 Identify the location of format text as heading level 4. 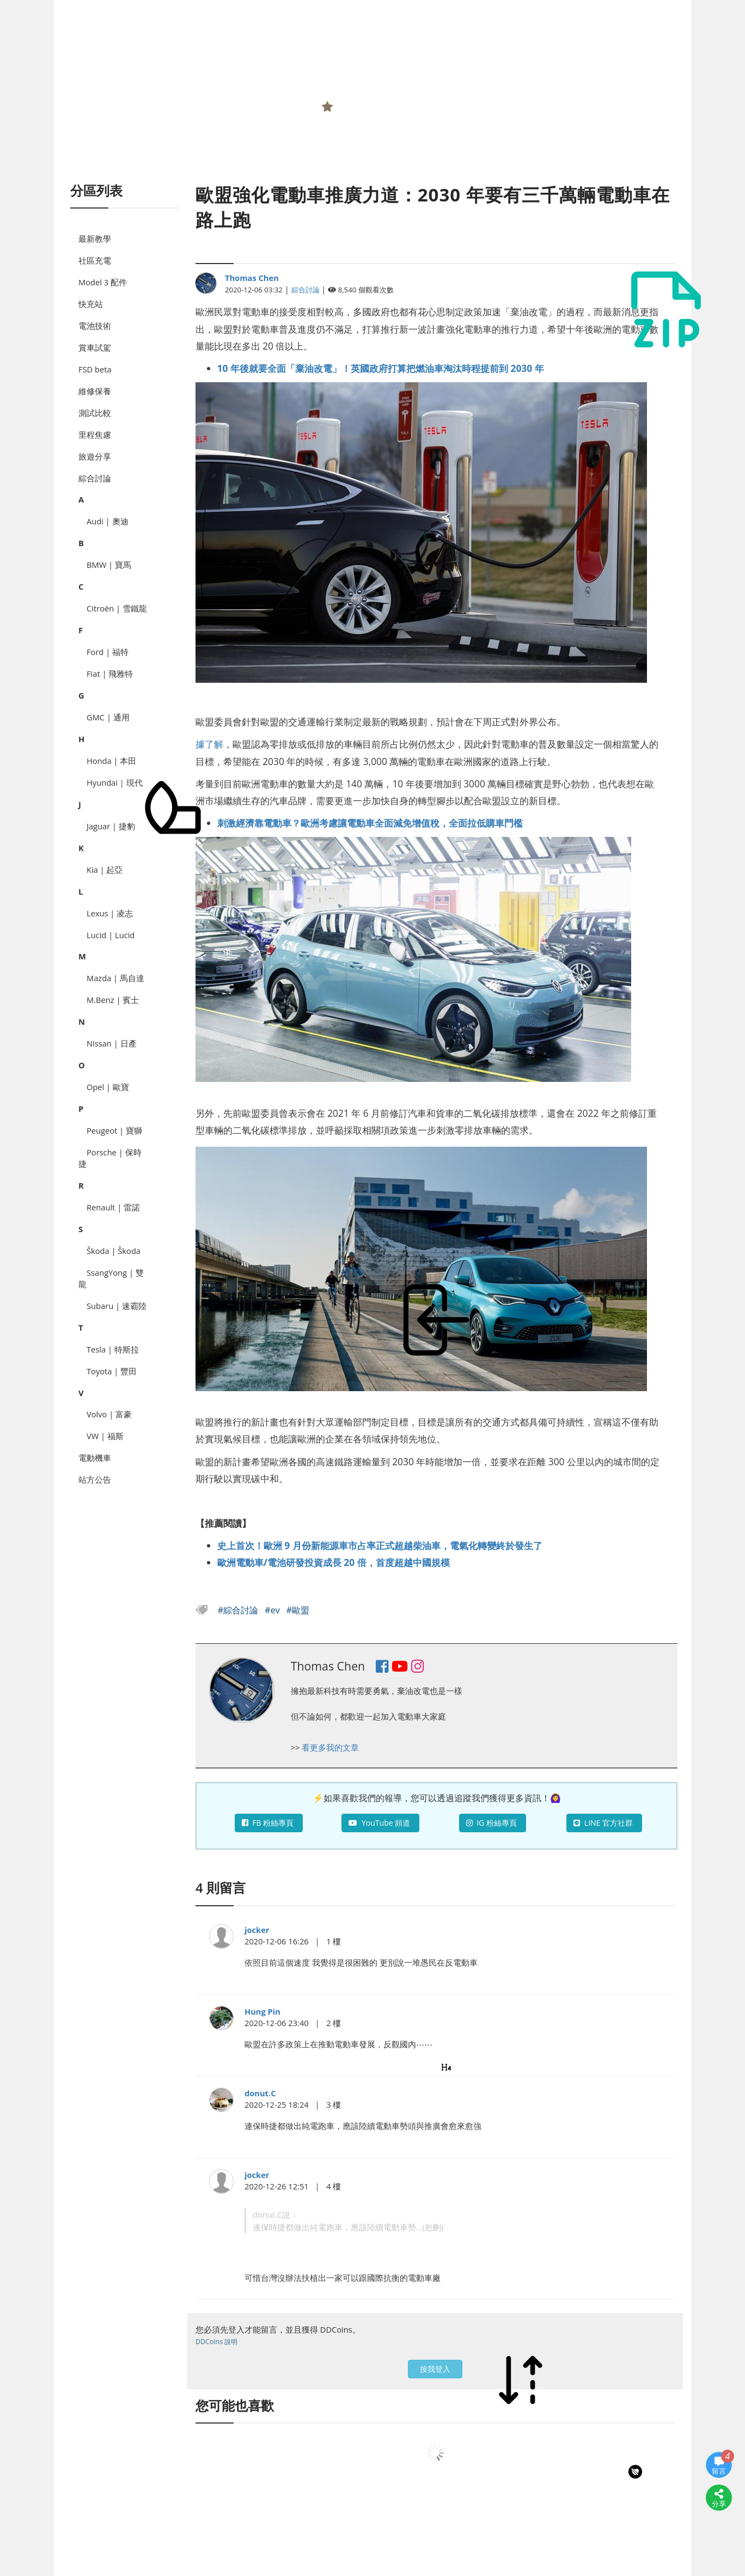
(446, 2067).